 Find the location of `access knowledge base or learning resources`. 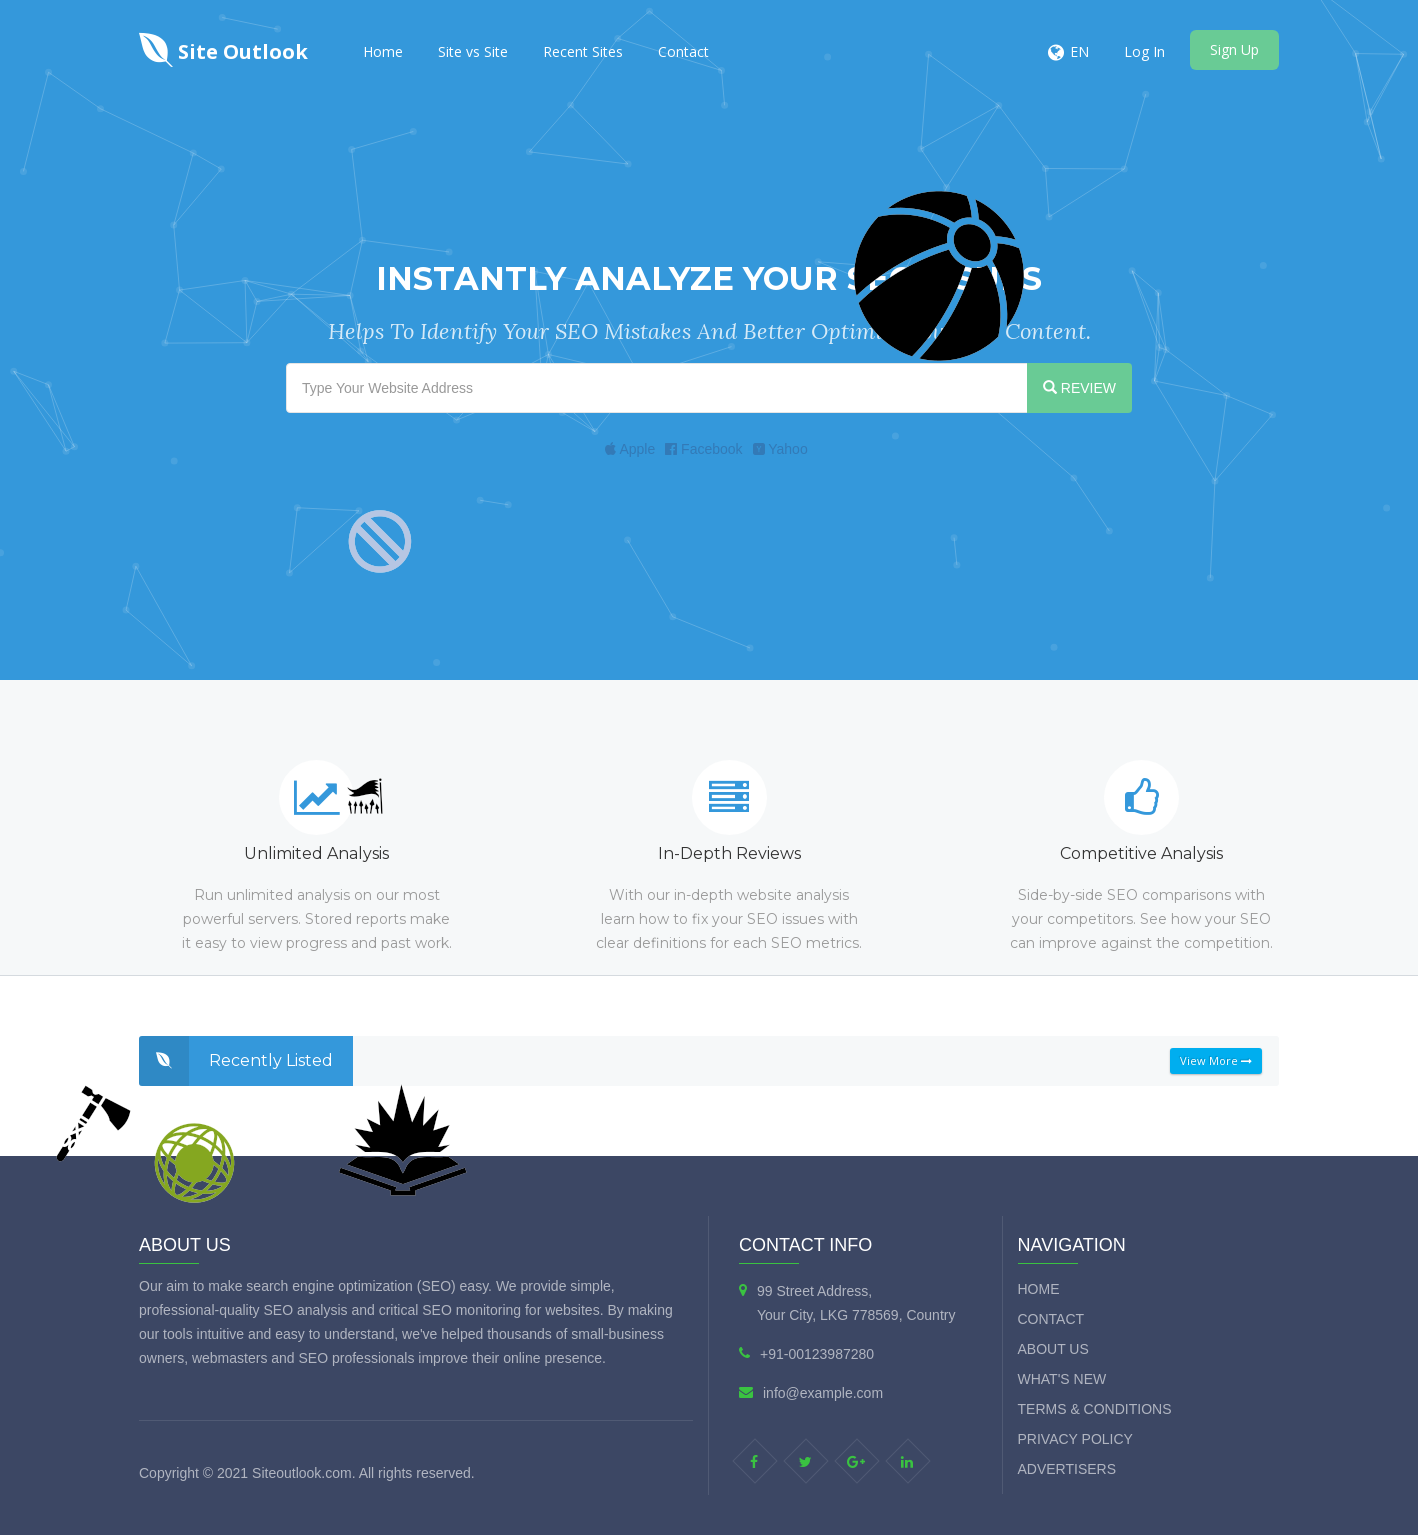

access knowledge base or learning resources is located at coordinates (402, 1149).